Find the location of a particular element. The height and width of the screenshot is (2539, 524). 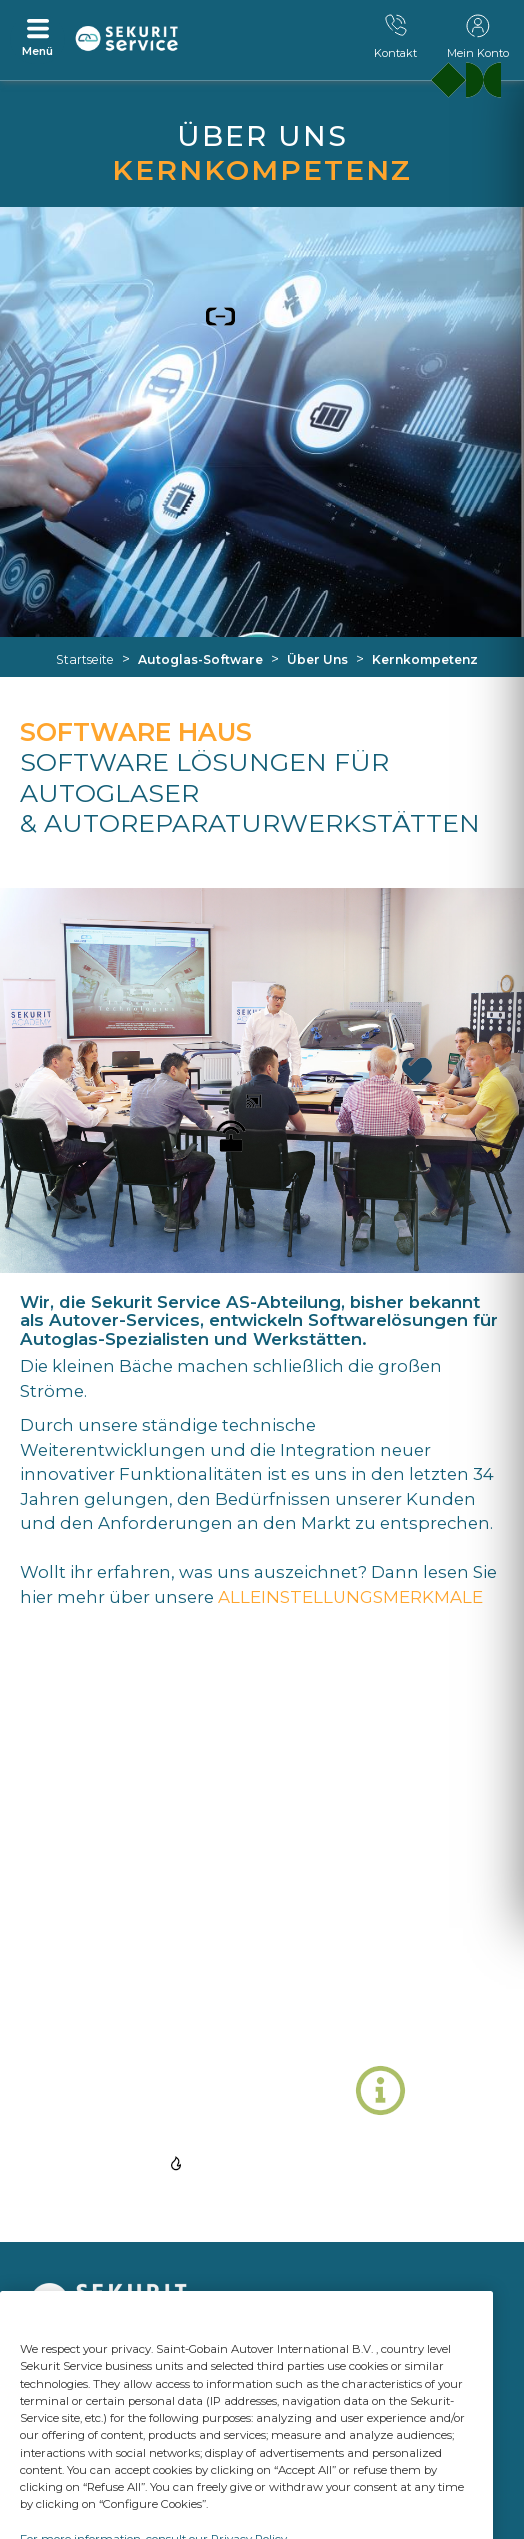

cast your screen to a nearby device is located at coordinates (254, 1101).